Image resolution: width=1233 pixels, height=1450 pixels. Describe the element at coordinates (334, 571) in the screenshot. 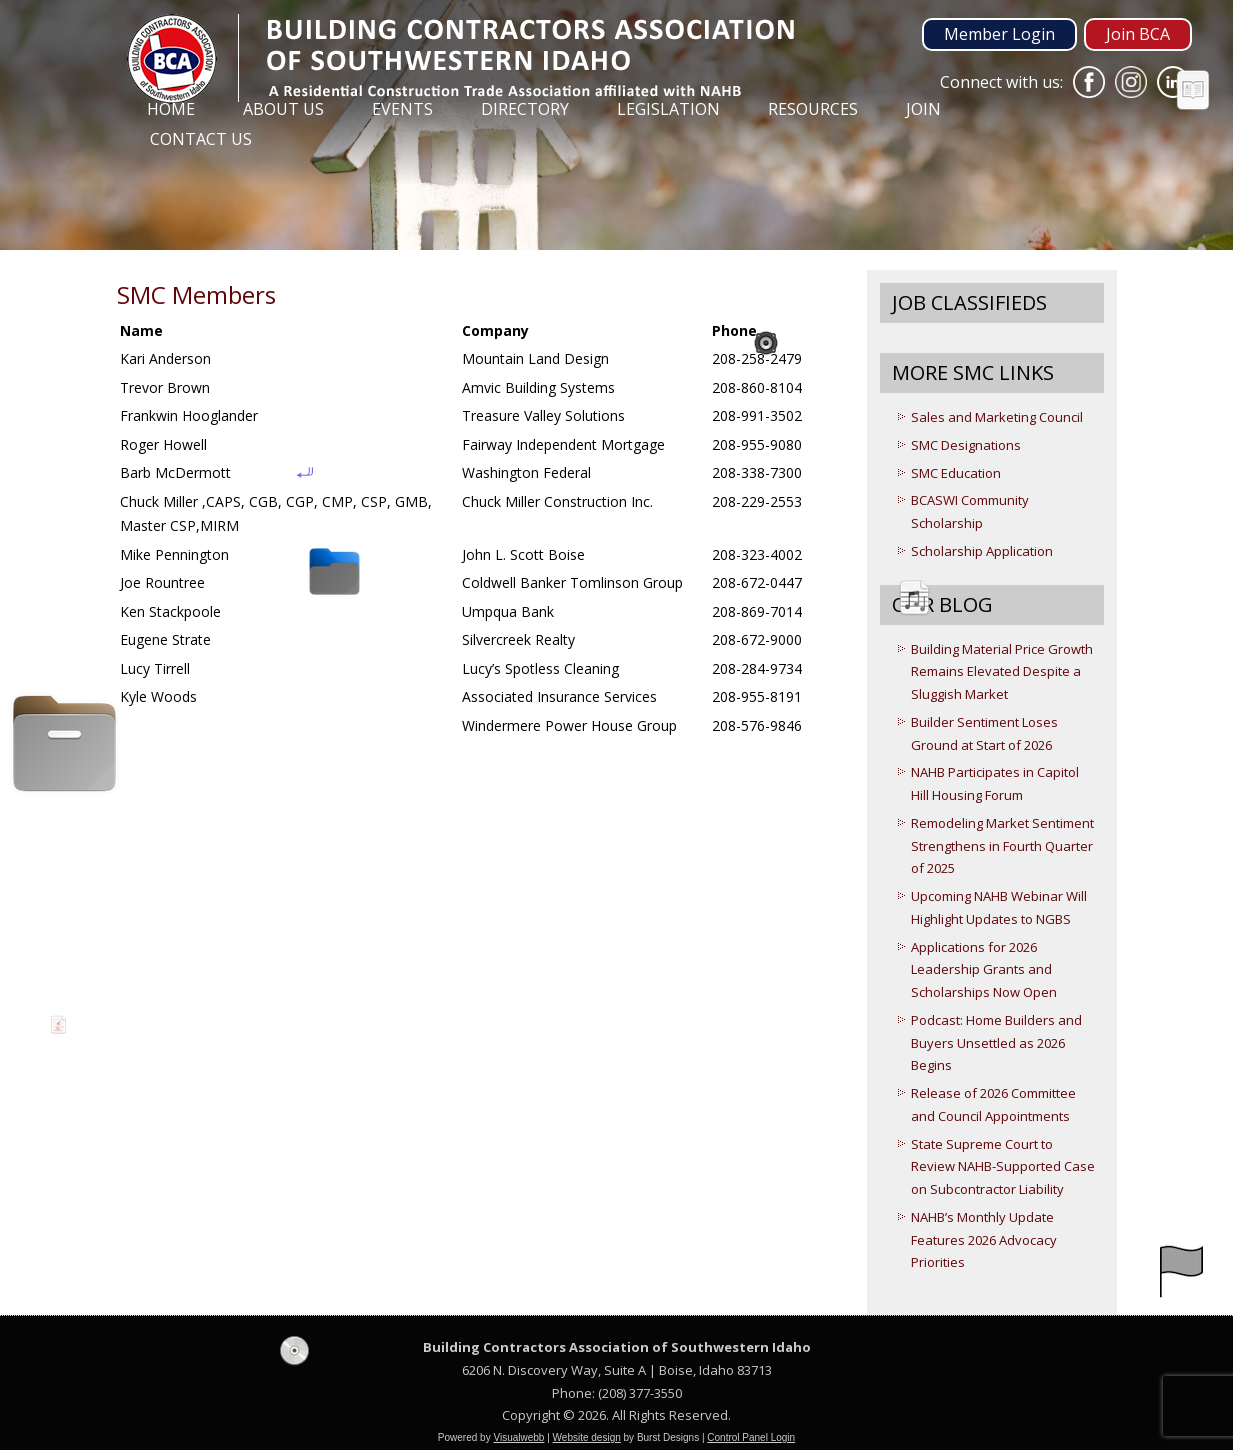

I see `drop files here to move them into this folder` at that location.